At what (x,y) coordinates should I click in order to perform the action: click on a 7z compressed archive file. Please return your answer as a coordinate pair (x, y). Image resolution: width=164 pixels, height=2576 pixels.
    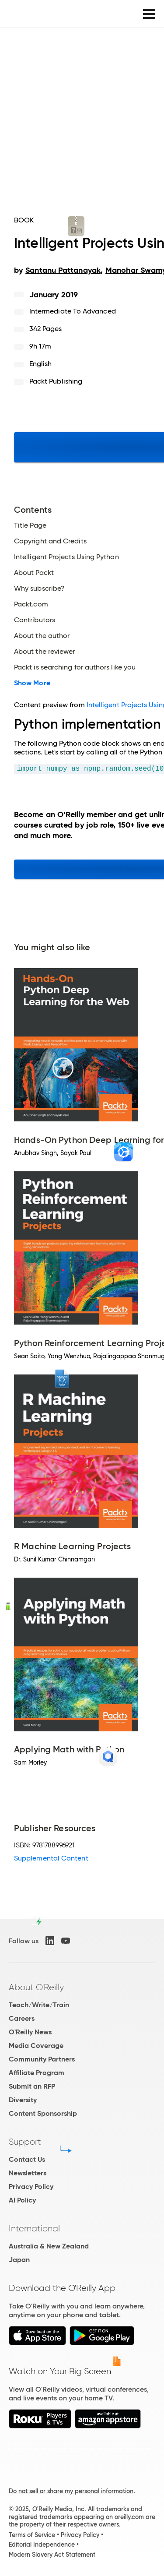
    Looking at the image, I should click on (76, 226).